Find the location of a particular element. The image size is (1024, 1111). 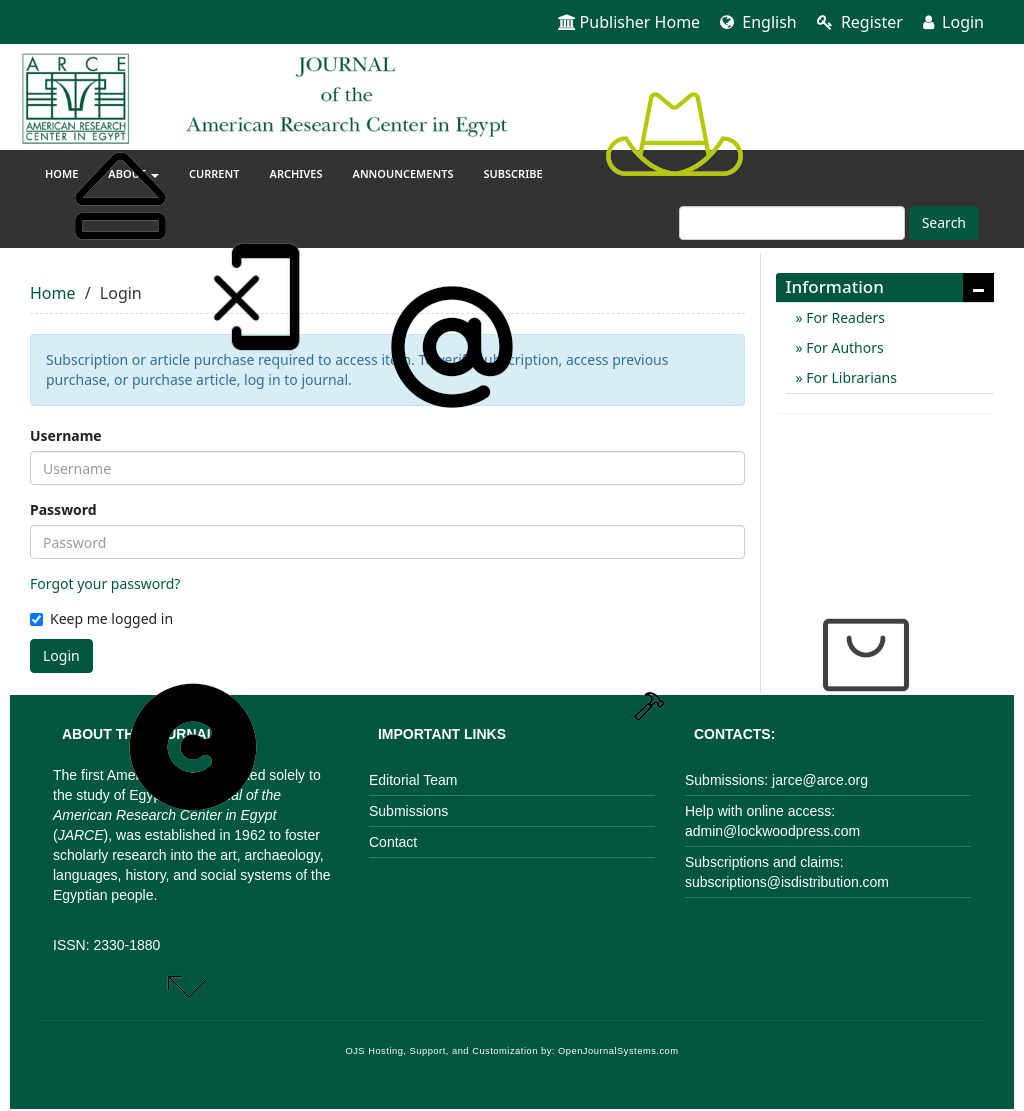

indicates copyrighted content is located at coordinates (193, 747).